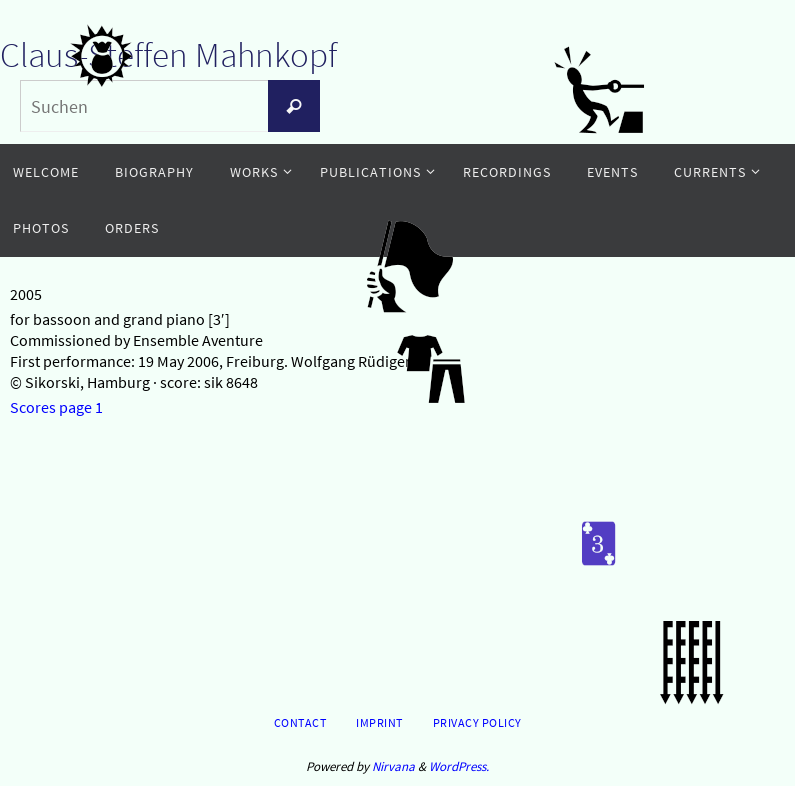 The width and height of the screenshot is (795, 786). I want to click on pull or drag an object, so click(600, 87).